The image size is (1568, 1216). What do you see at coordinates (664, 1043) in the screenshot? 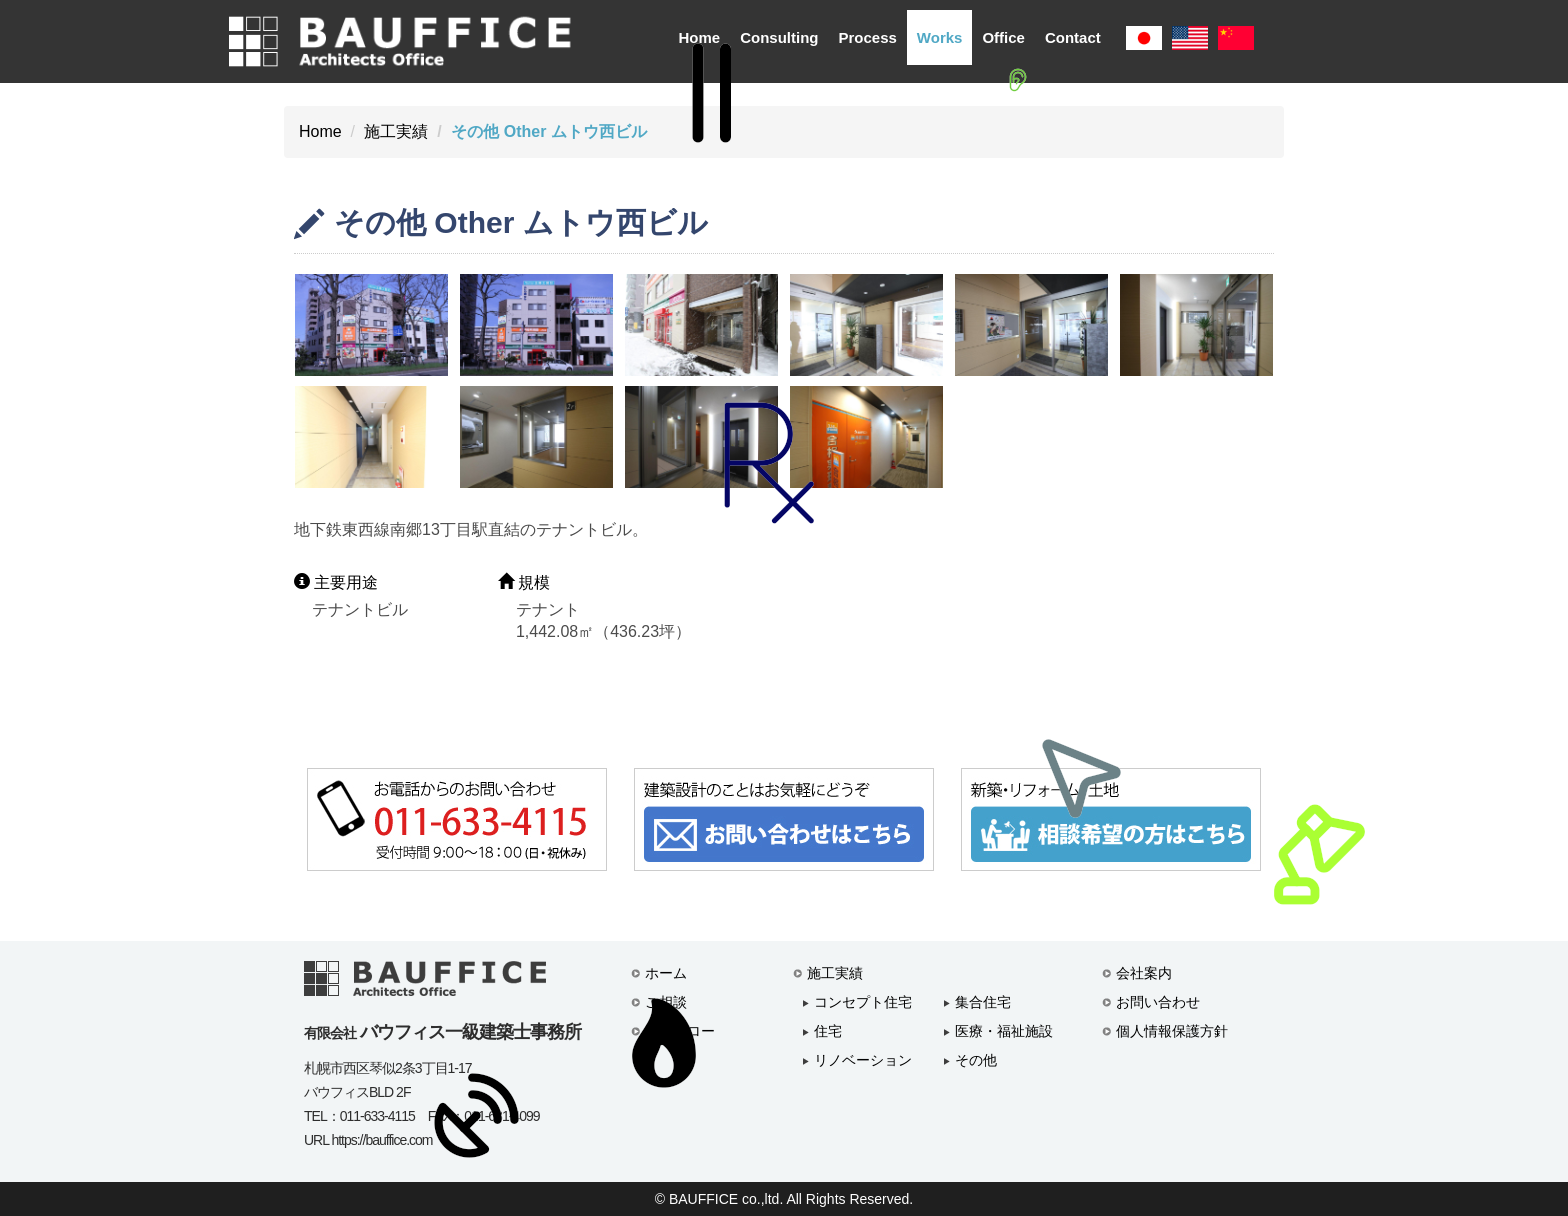
I see `view trending or hot content` at bounding box center [664, 1043].